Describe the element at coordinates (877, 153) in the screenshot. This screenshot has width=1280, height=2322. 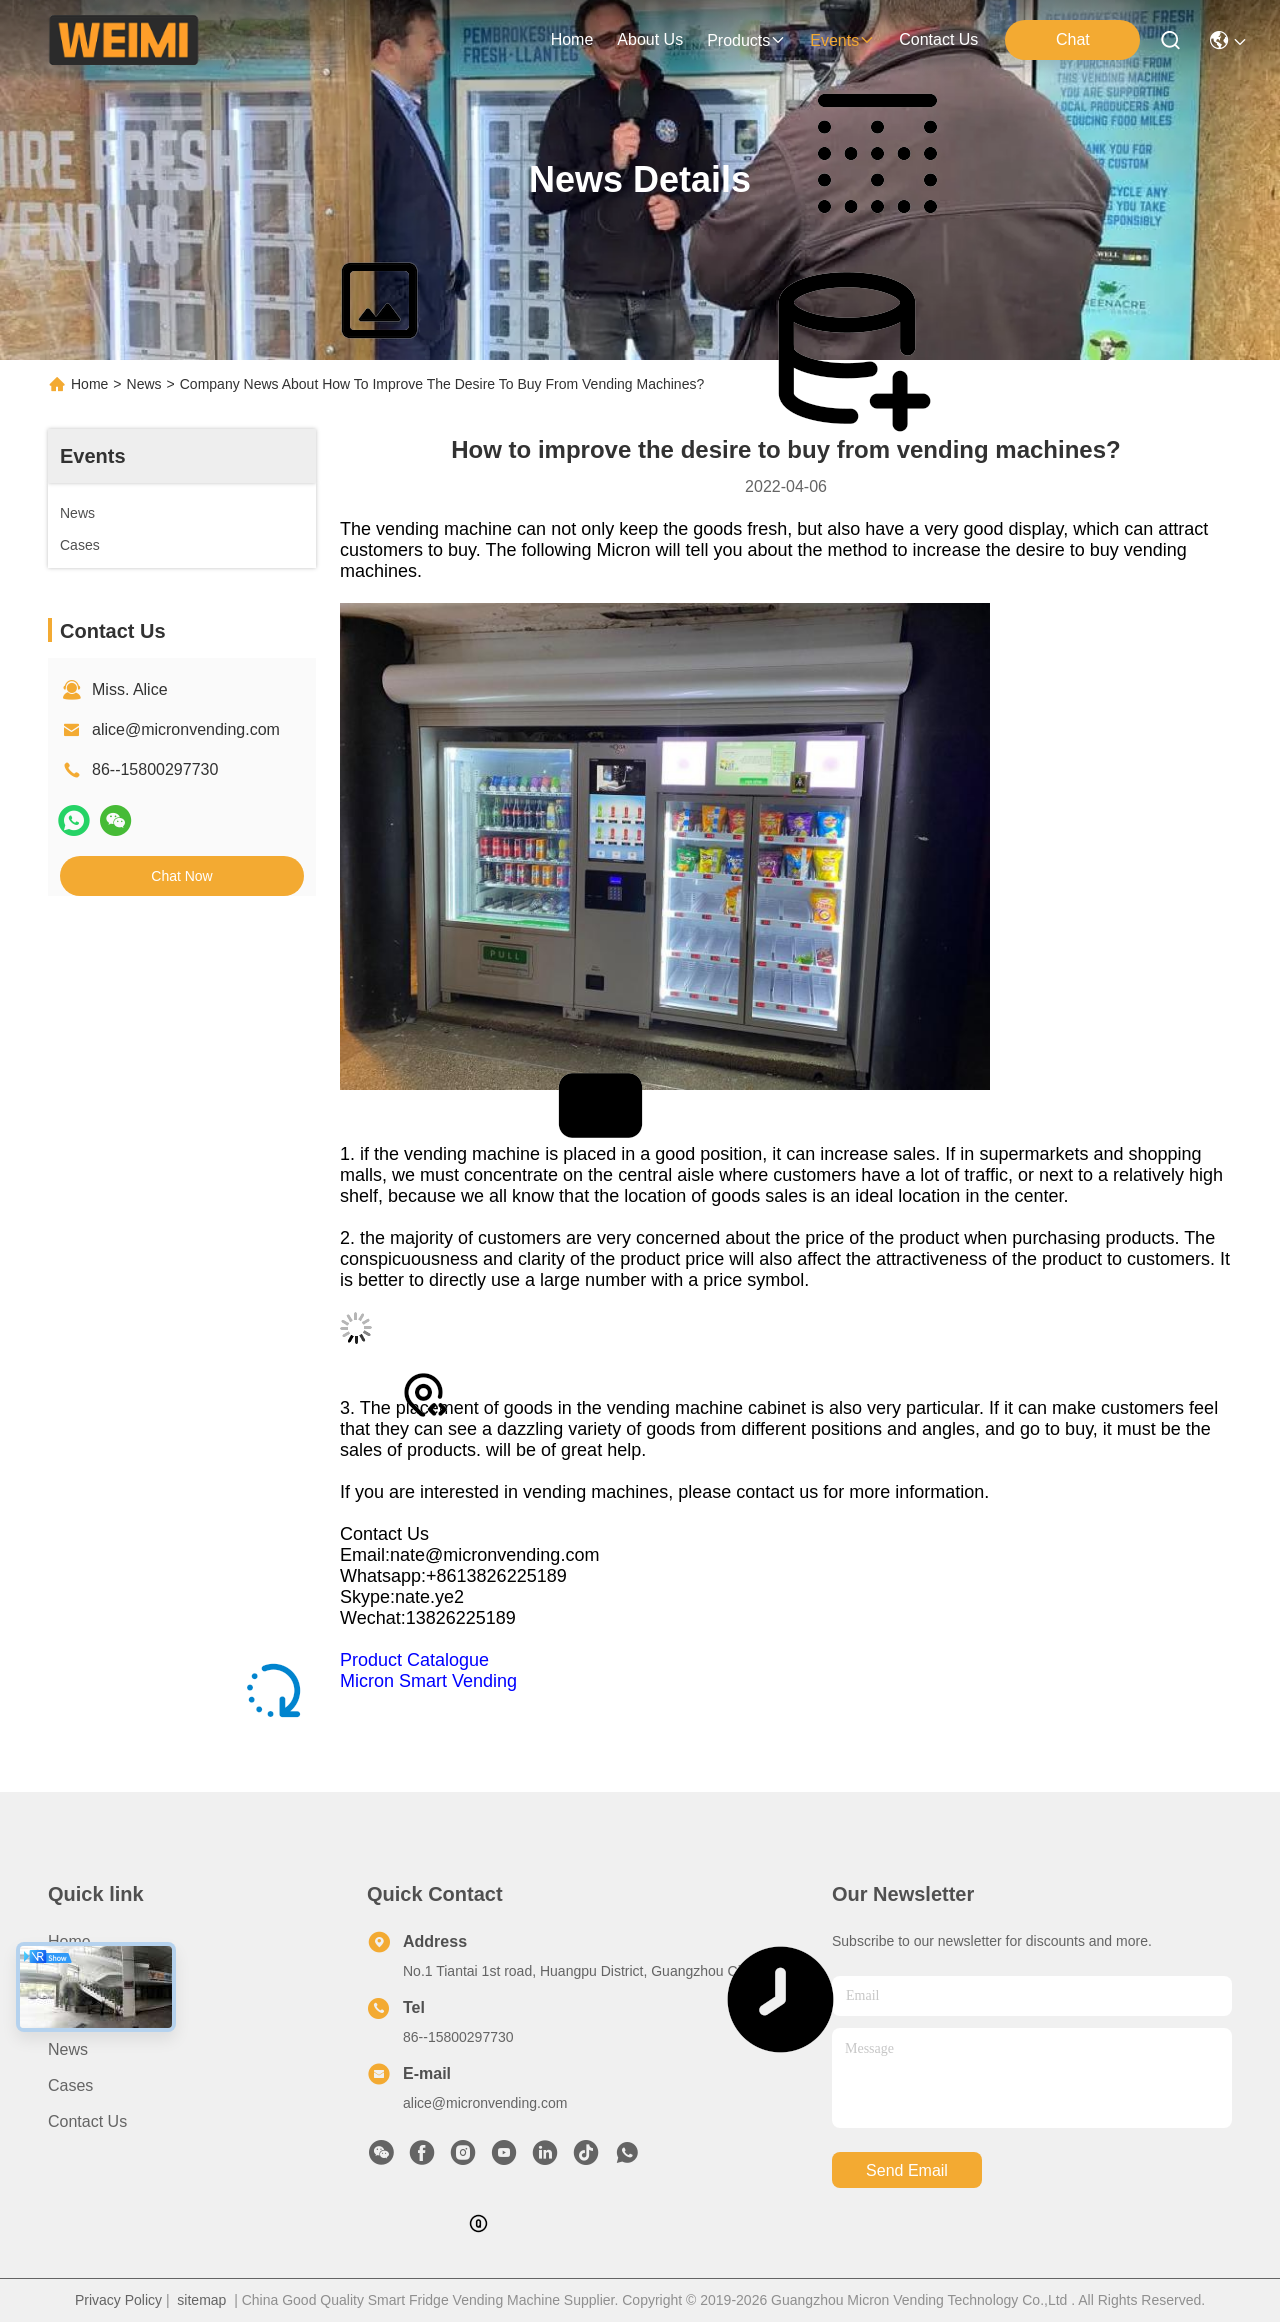
I see `apply border to top edge of cell or element` at that location.